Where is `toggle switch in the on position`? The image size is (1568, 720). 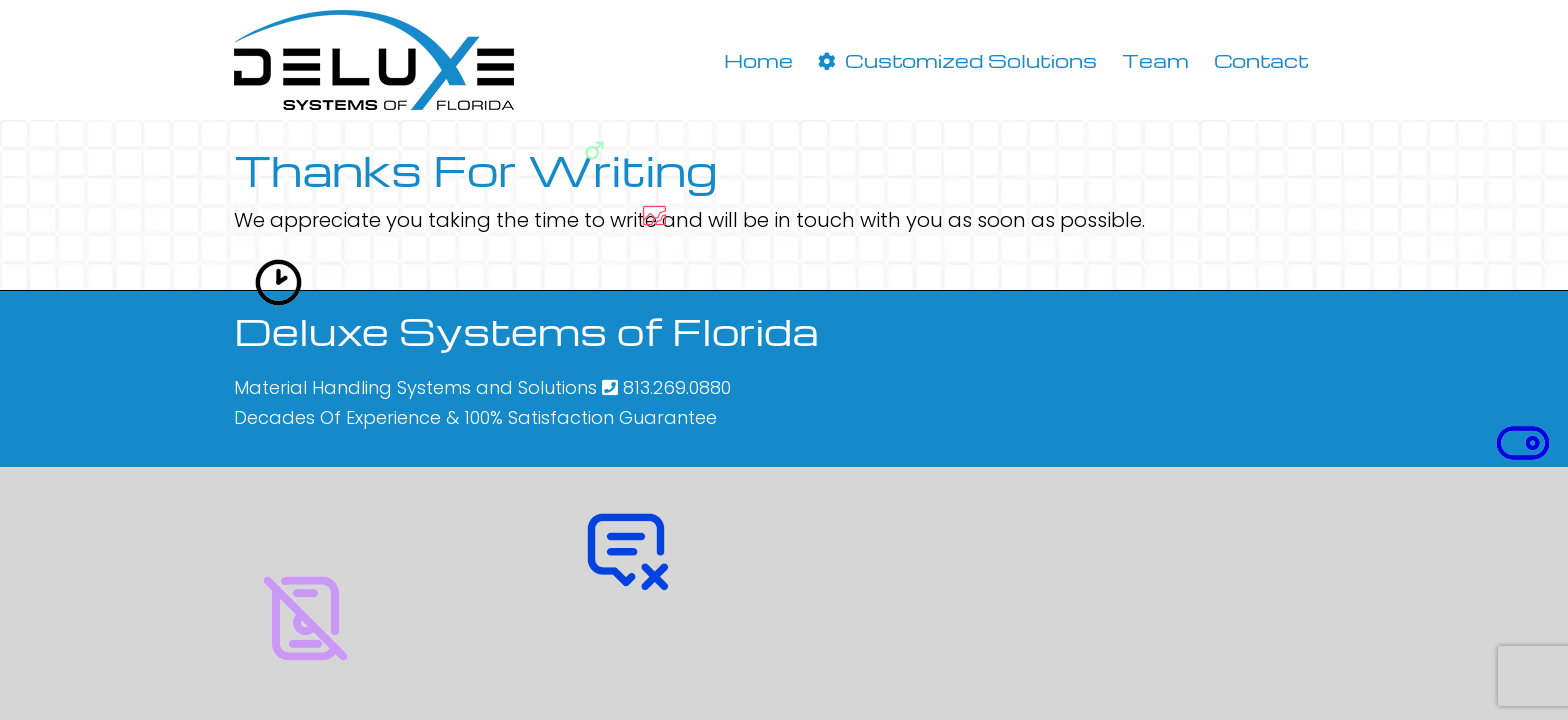 toggle switch in the on position is located at coordinates (1523, 443).